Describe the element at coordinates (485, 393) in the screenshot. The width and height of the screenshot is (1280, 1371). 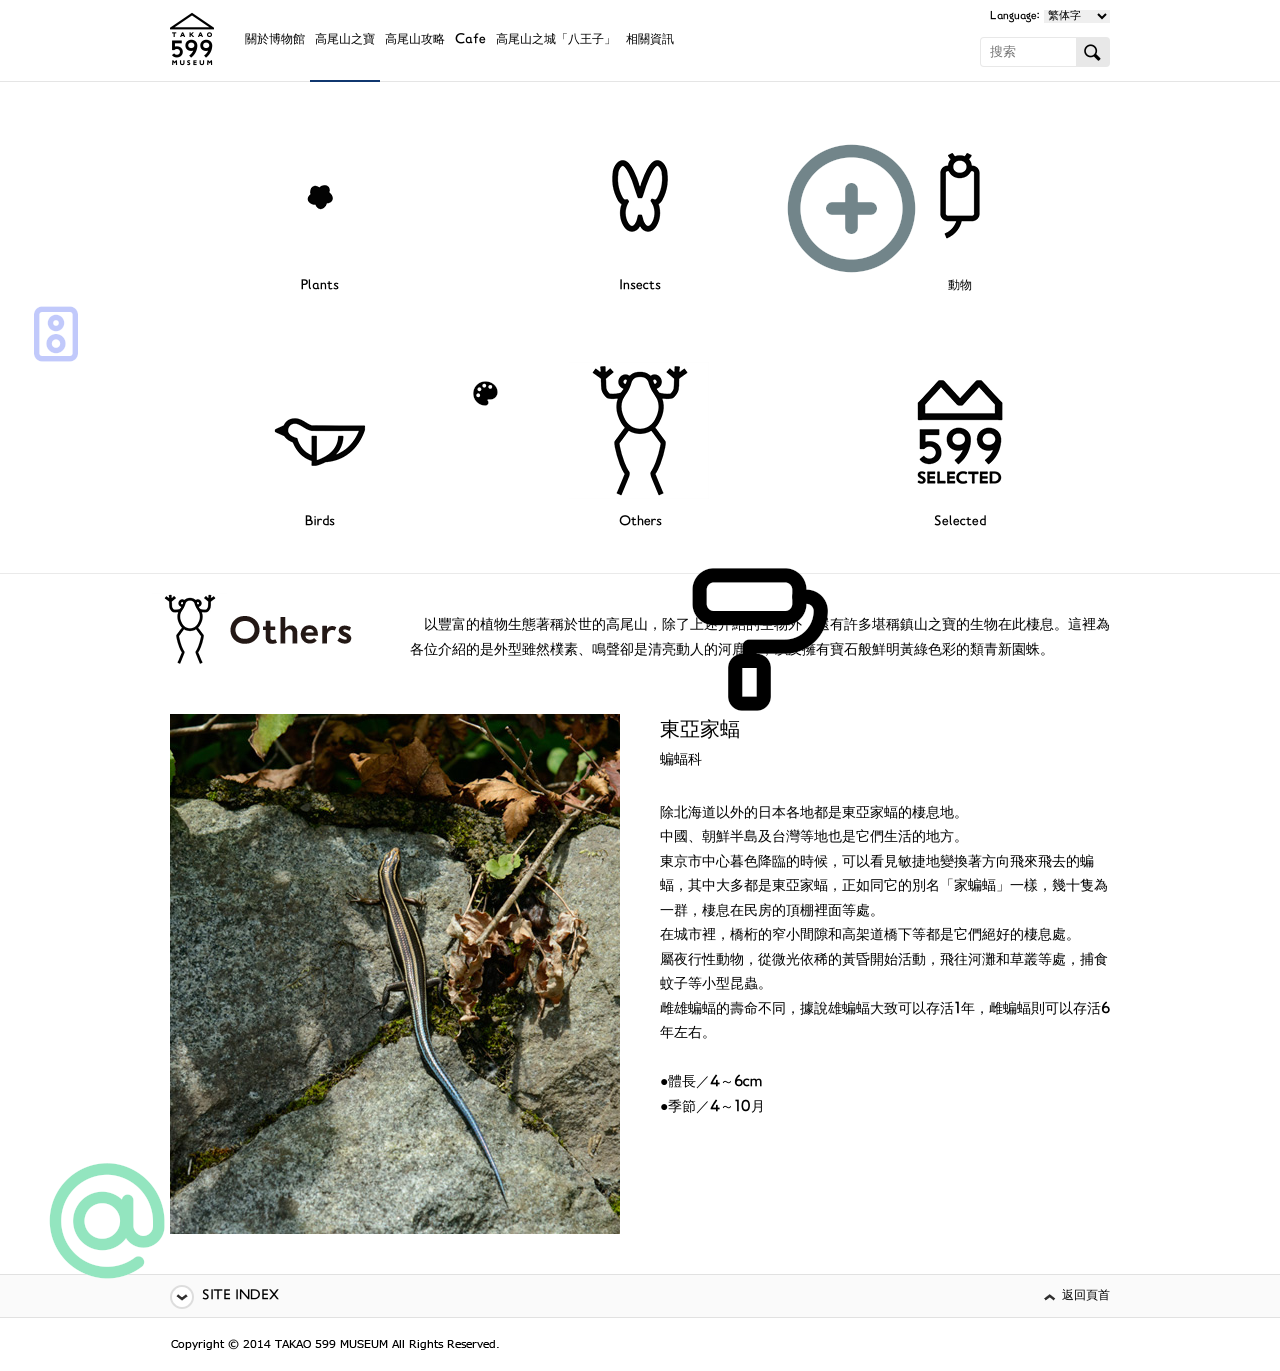
I see `open color picker or theme settings` at that location.